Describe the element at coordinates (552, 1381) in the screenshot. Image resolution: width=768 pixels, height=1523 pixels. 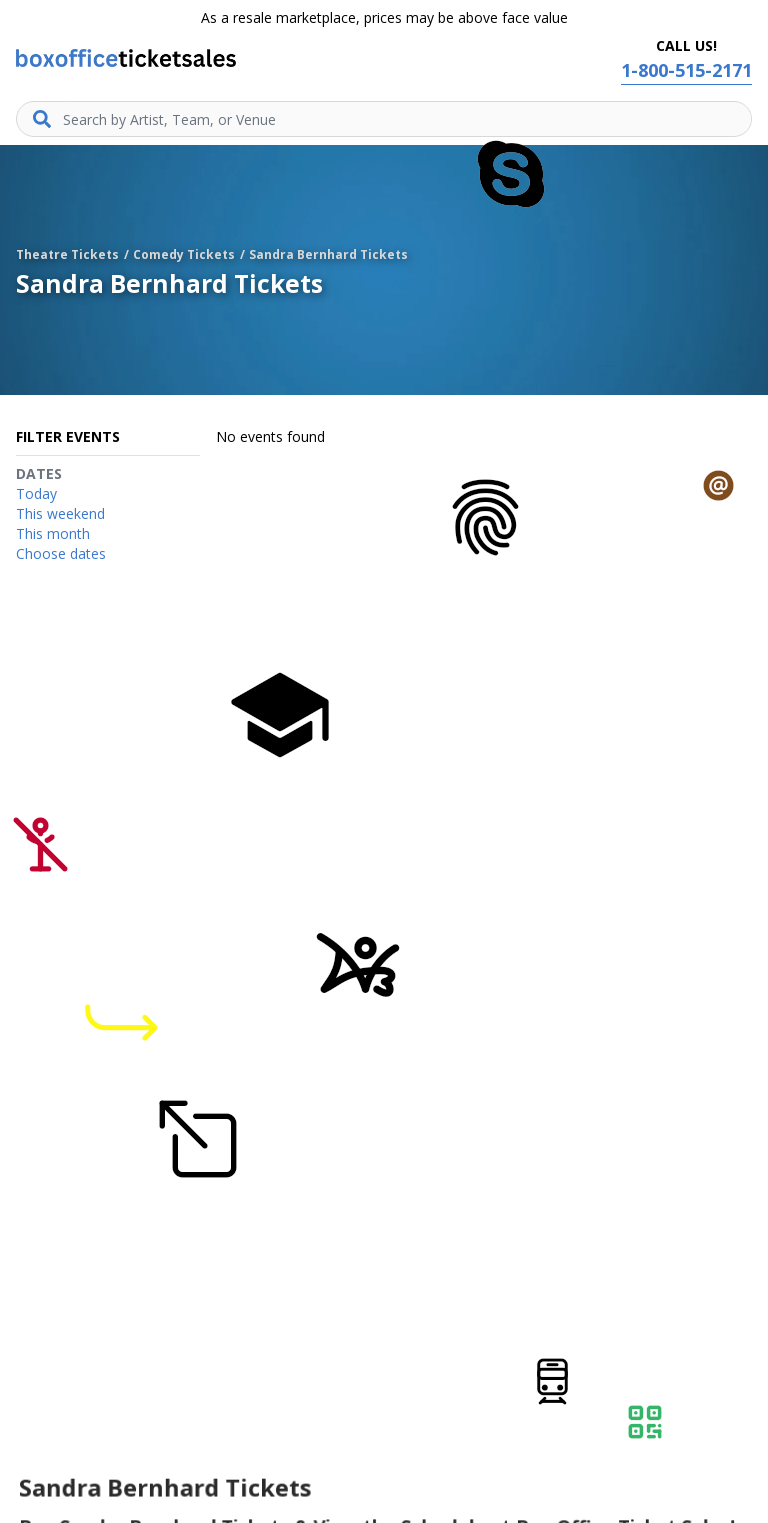
I see `view subway or metro transit options` at that location.